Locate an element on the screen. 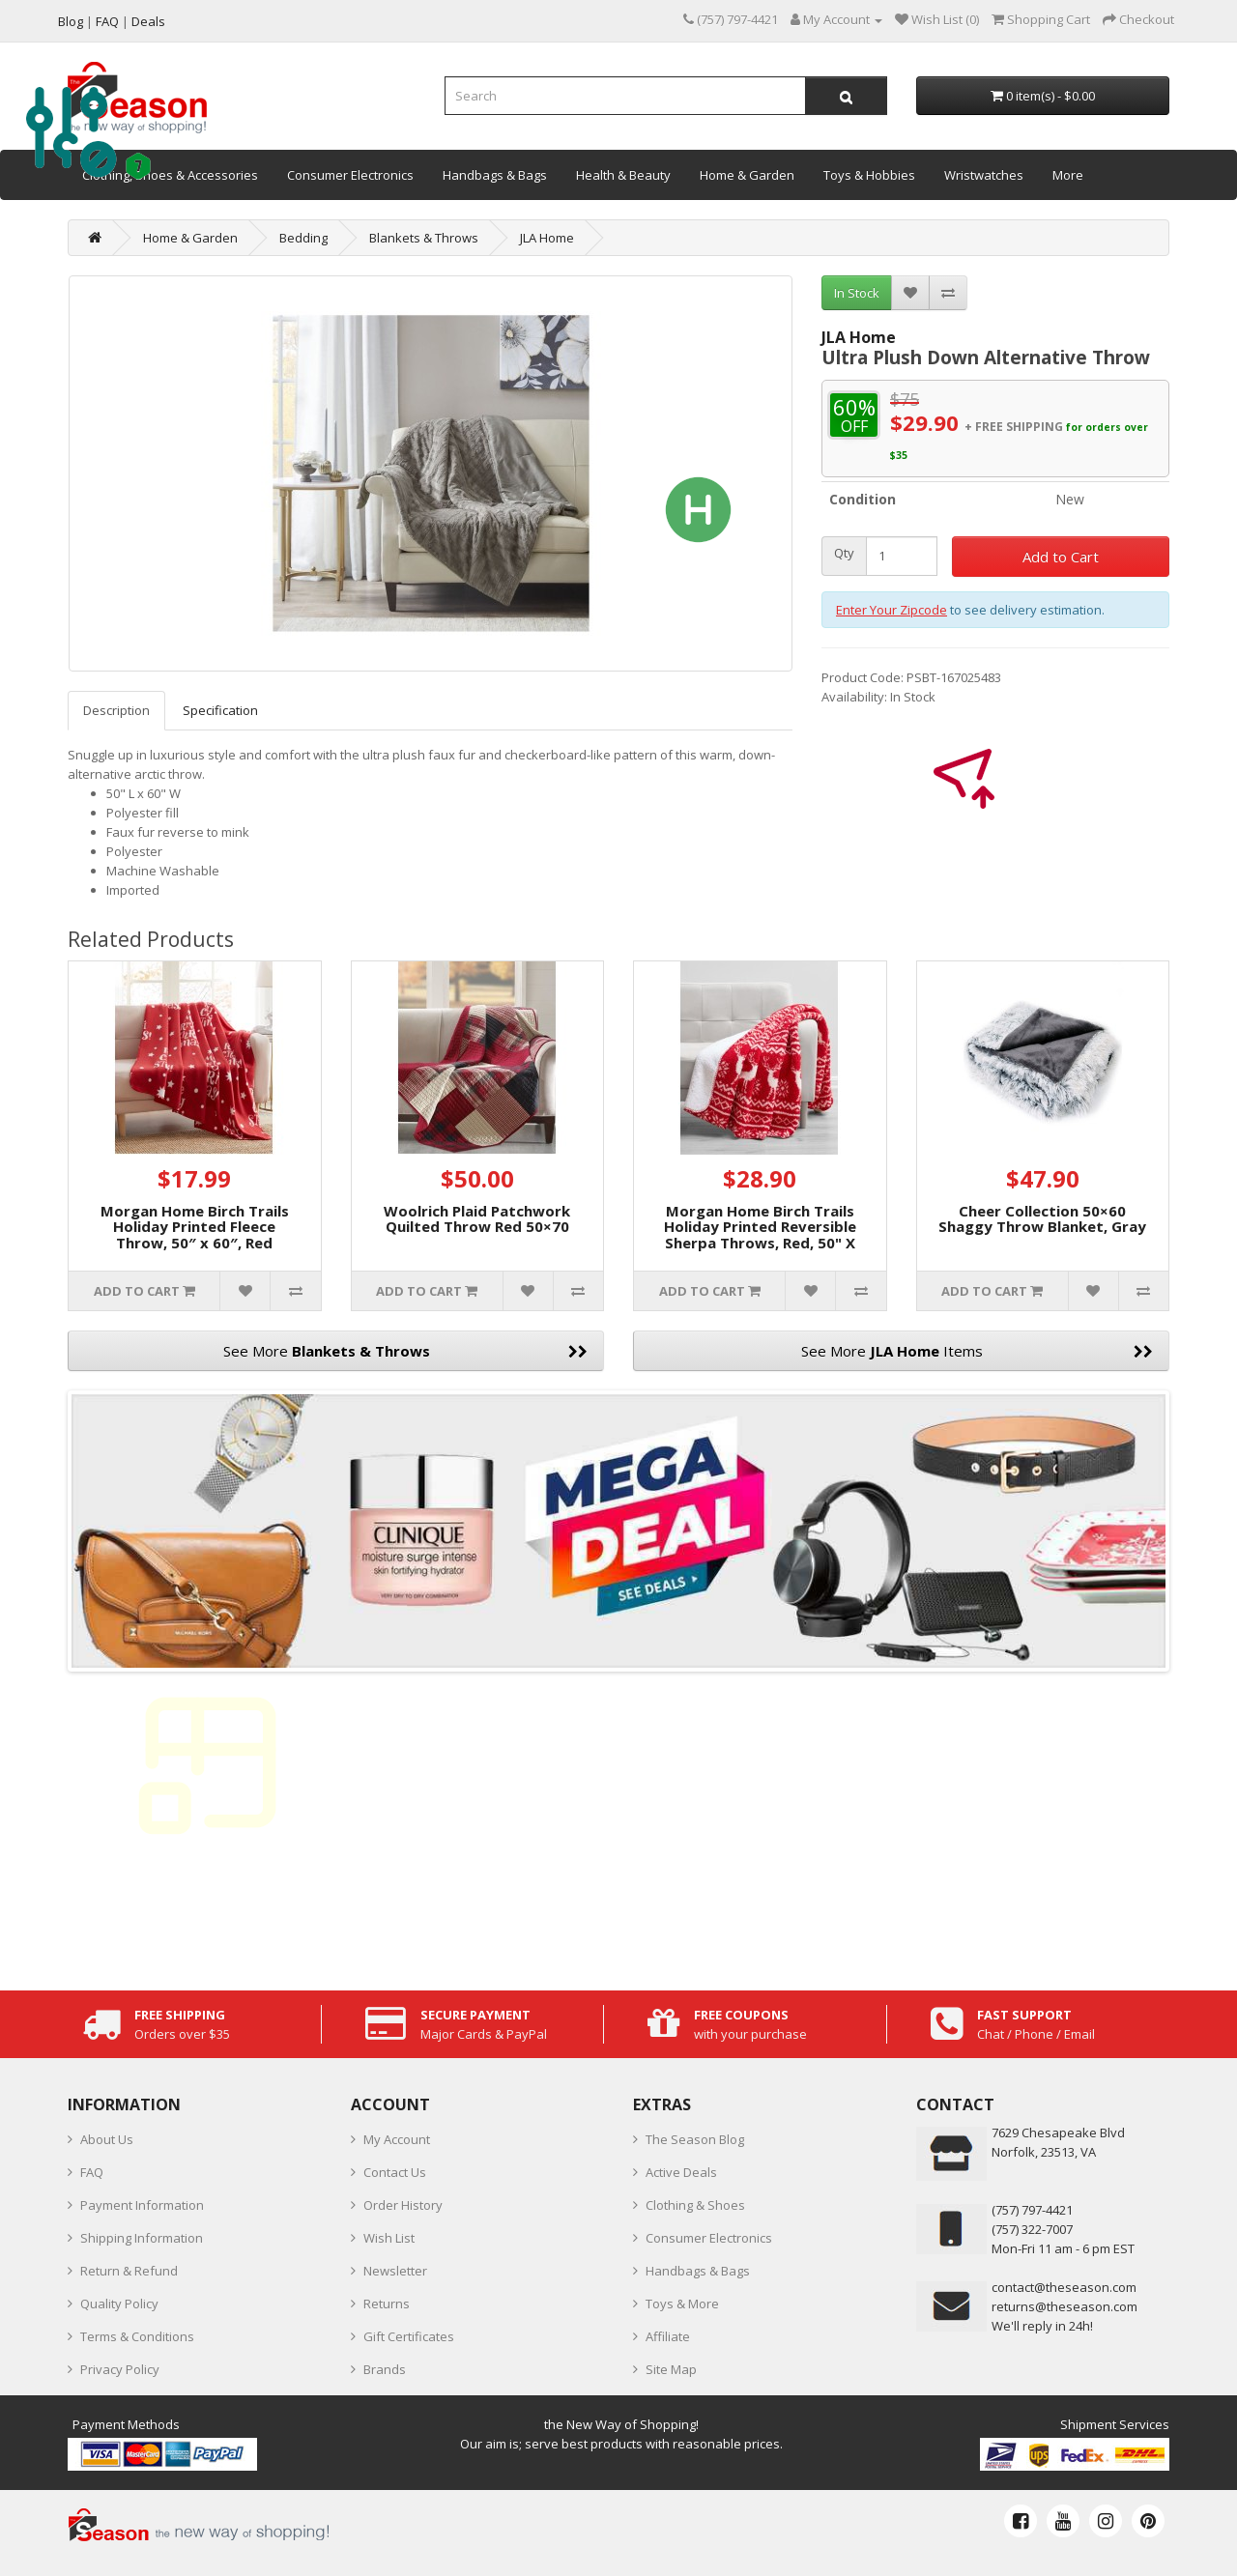 This screenshot has width=1237, height=2576. indicates step 7 in a multi-step process is located at coordinates (138, 166).